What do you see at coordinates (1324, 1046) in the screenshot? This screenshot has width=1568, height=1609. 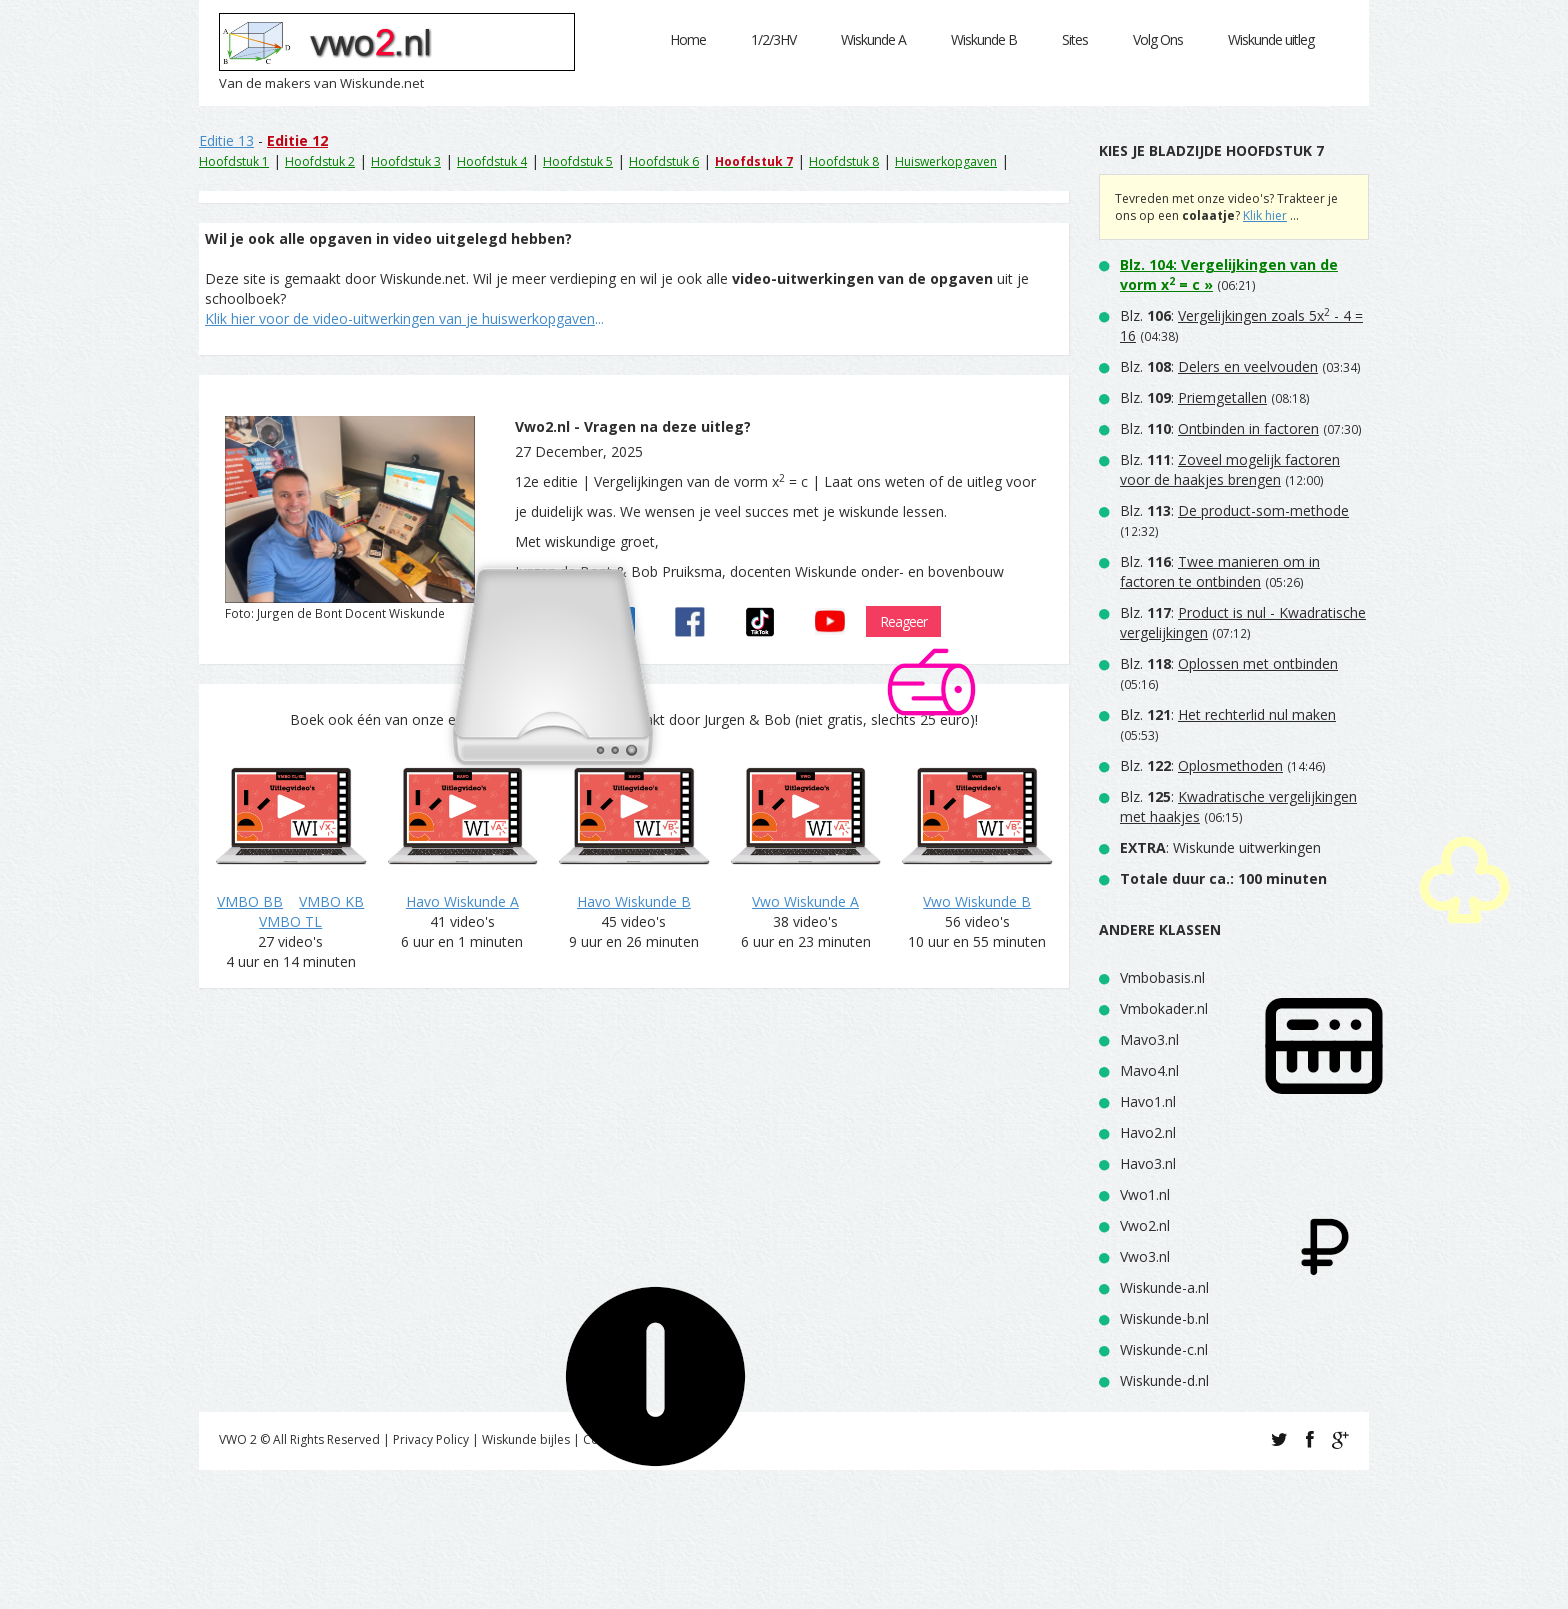 I see `open music keyboard or piano tool` at bounding box center [1324, 1046].